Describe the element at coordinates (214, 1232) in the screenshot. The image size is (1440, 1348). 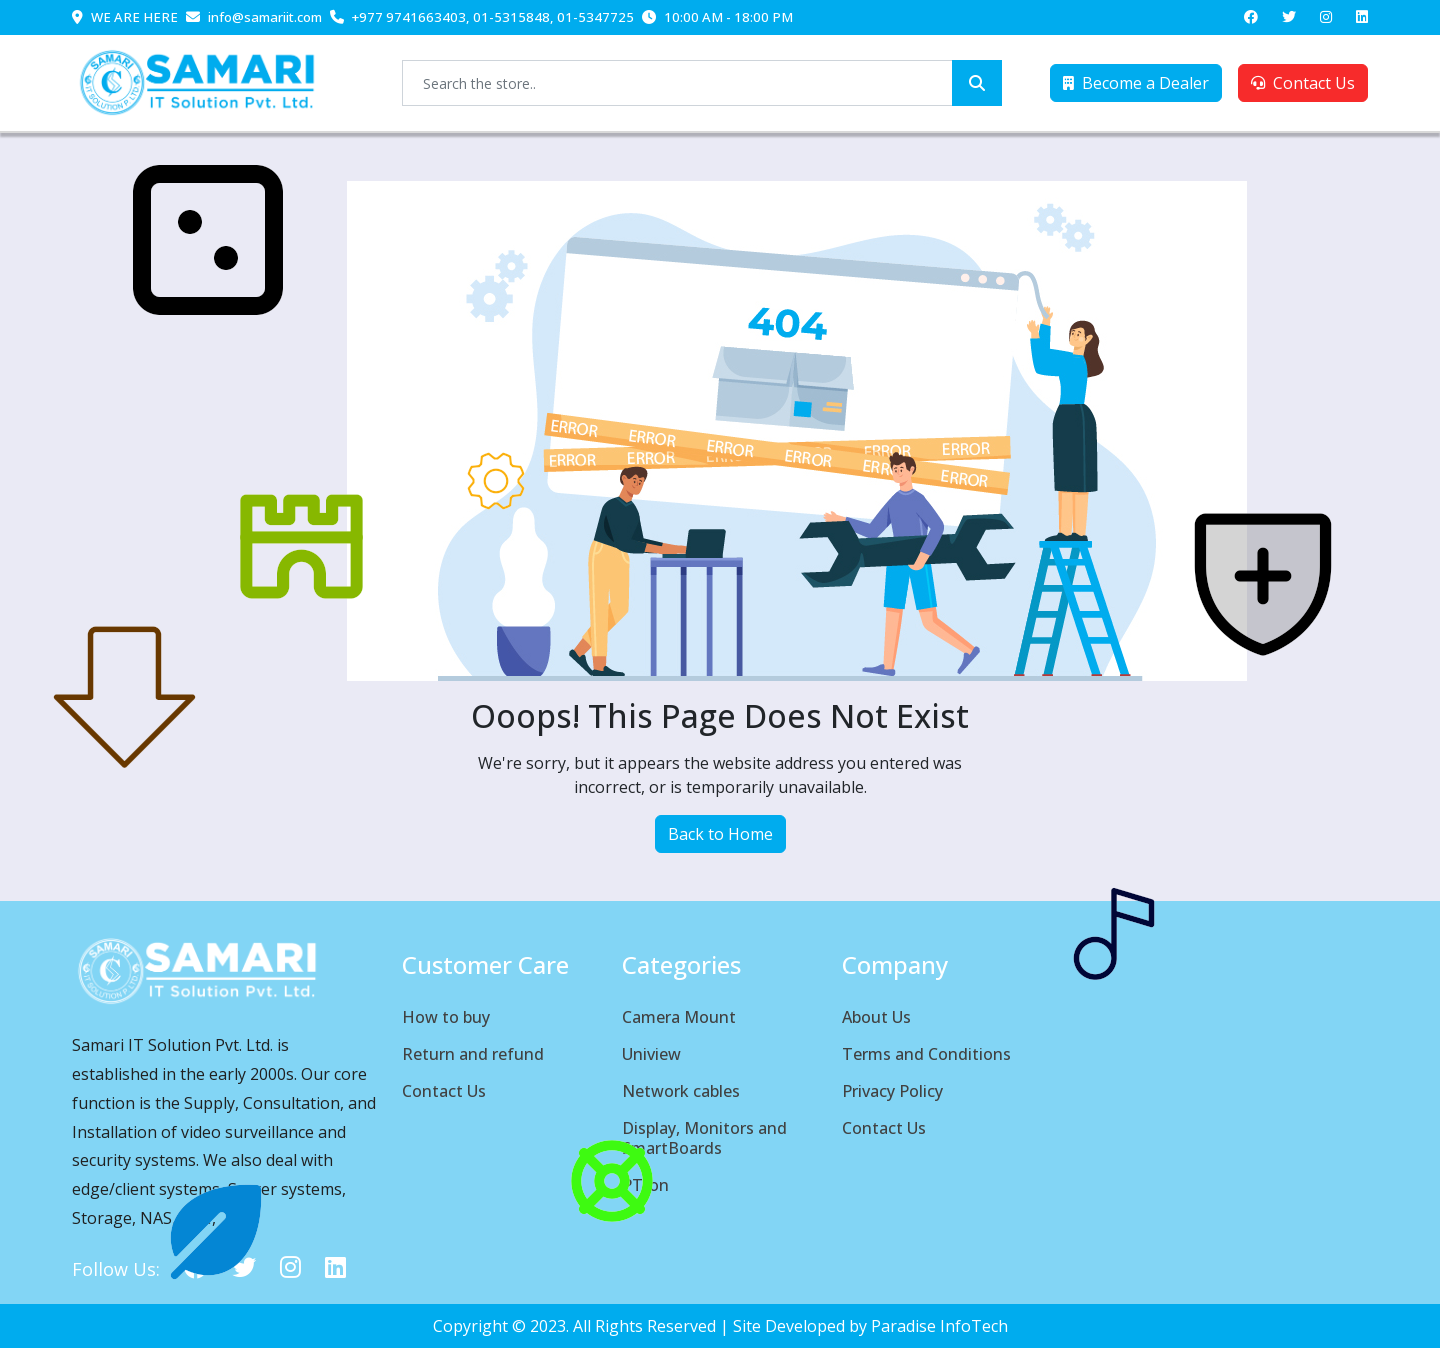
I see `indicates eco-friendly or sustainable option` at that location.